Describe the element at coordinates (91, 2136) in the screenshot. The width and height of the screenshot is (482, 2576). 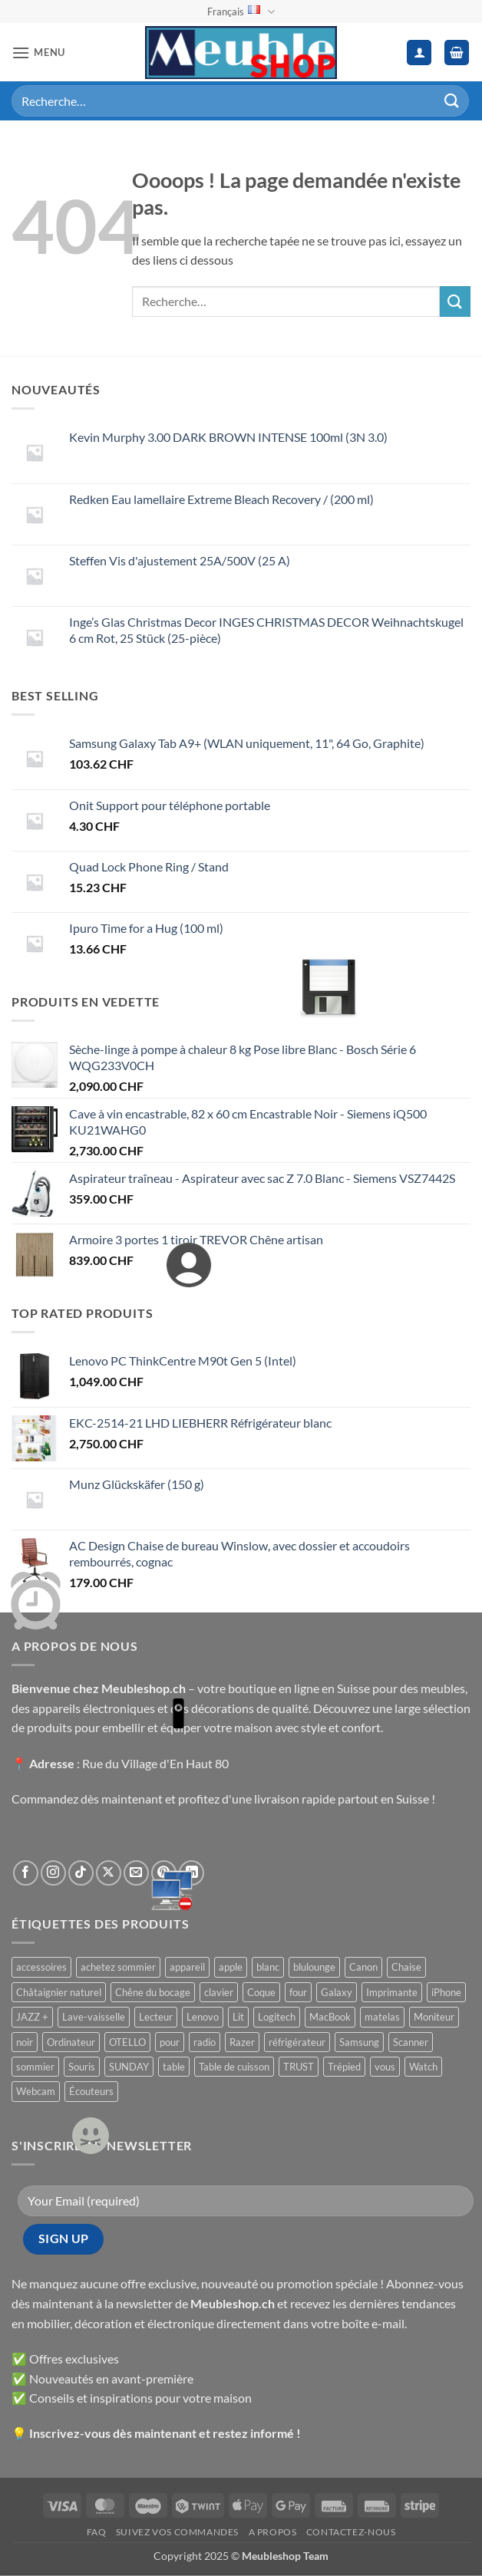
I see `indicates a secret or confidential message` at that location.